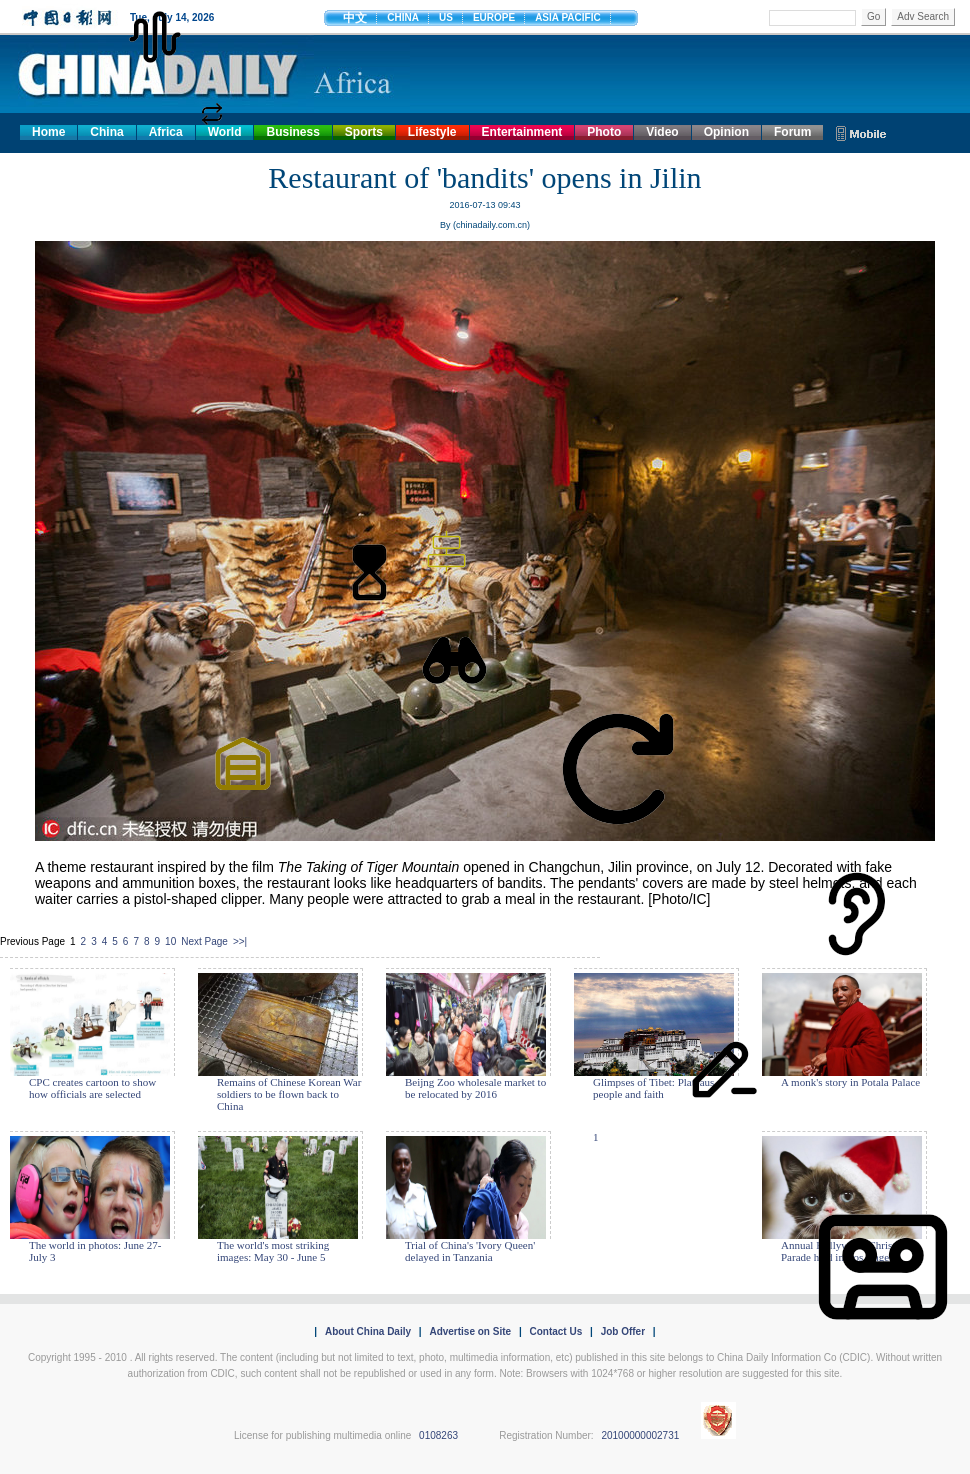 The height and width of the screenshot is (1474, 970). I want to click on redo the last action, so click(618, 769).